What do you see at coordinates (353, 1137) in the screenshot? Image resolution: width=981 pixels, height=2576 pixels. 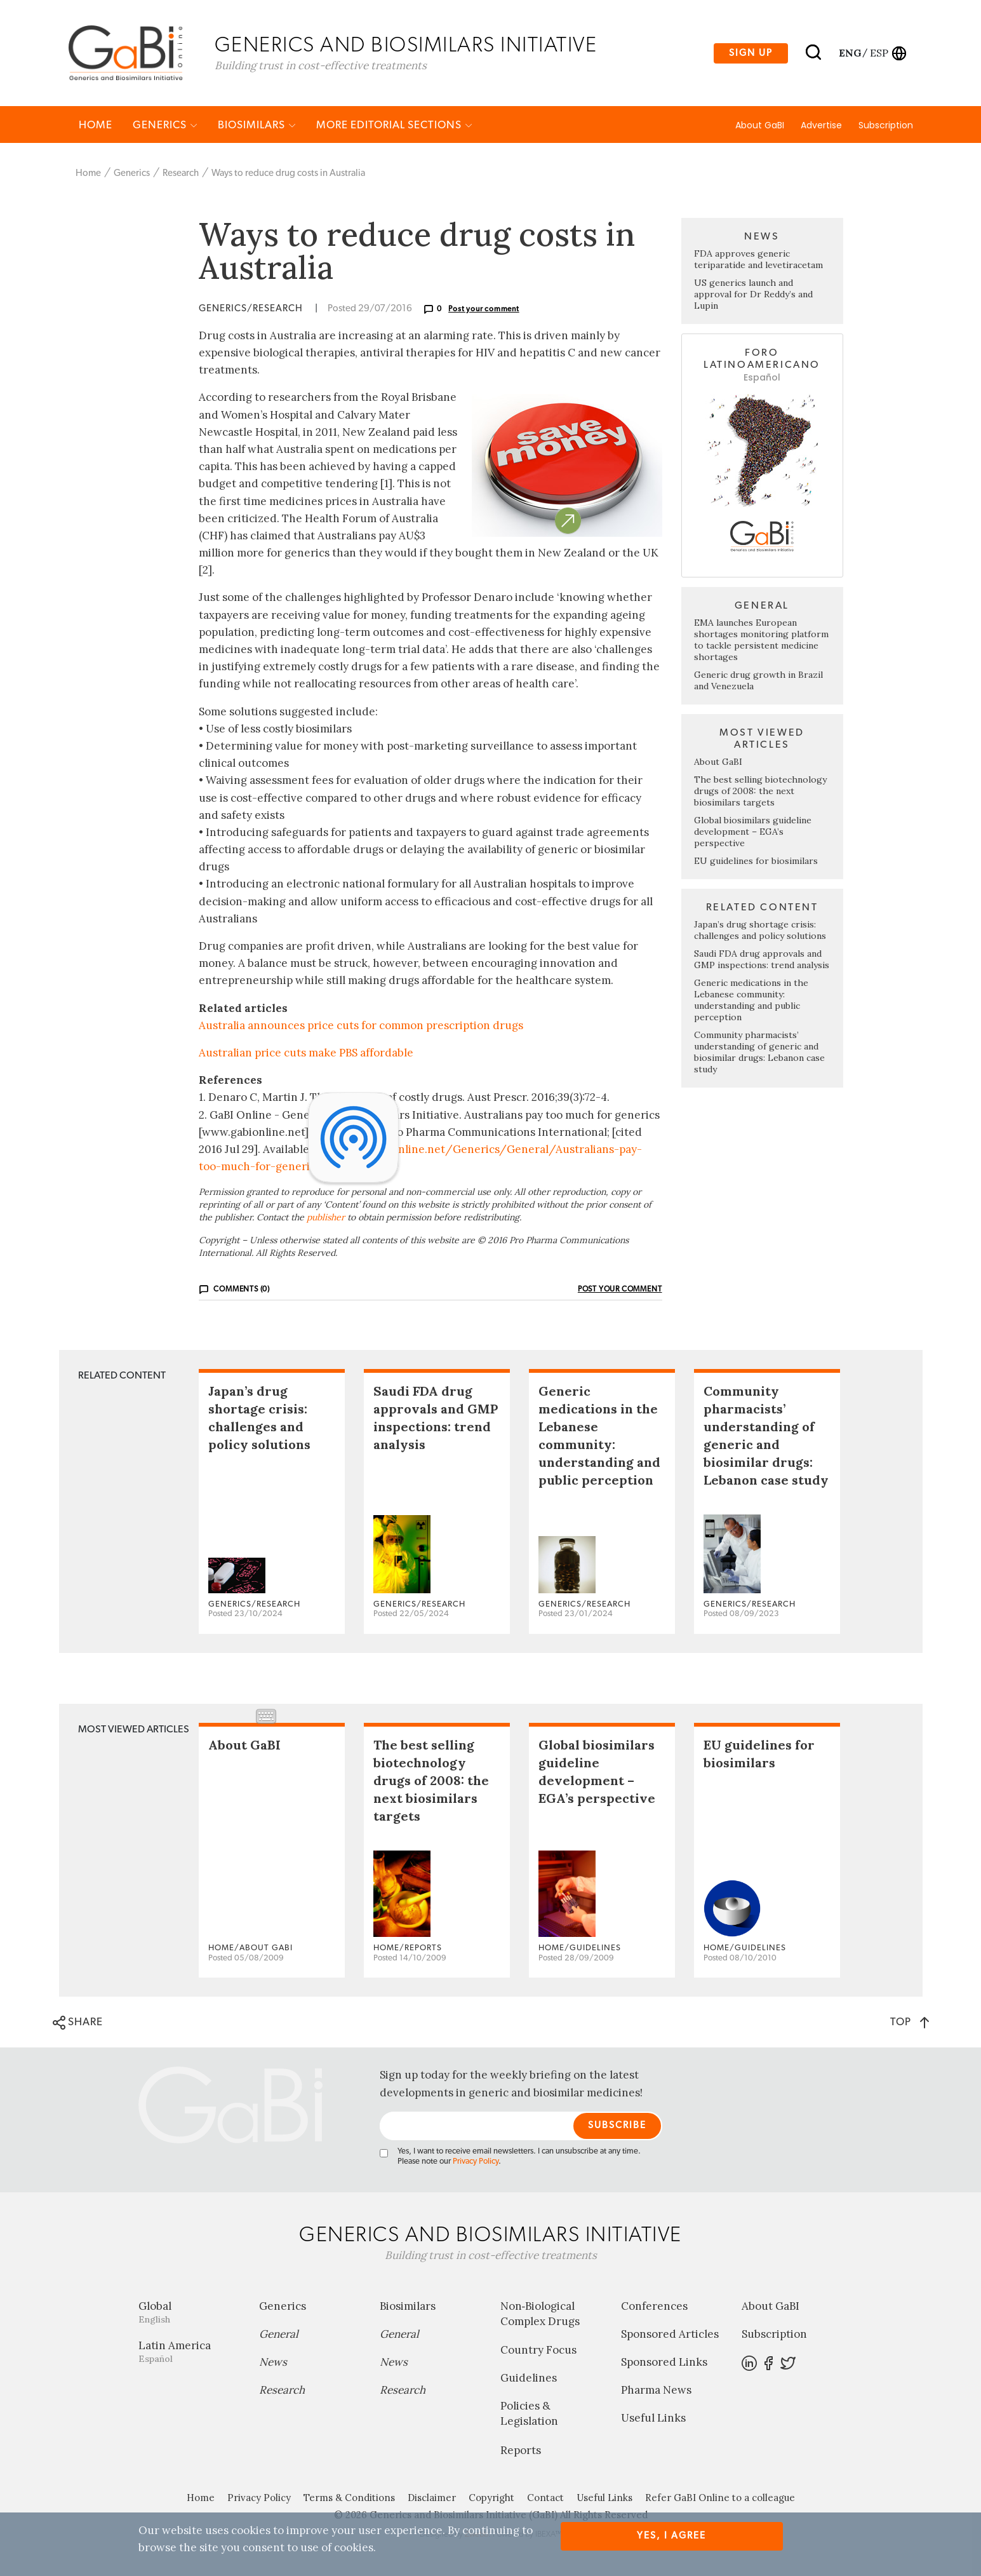 I see `open AirDrop to share files wirelessly` at bounding box center [353, 1137].